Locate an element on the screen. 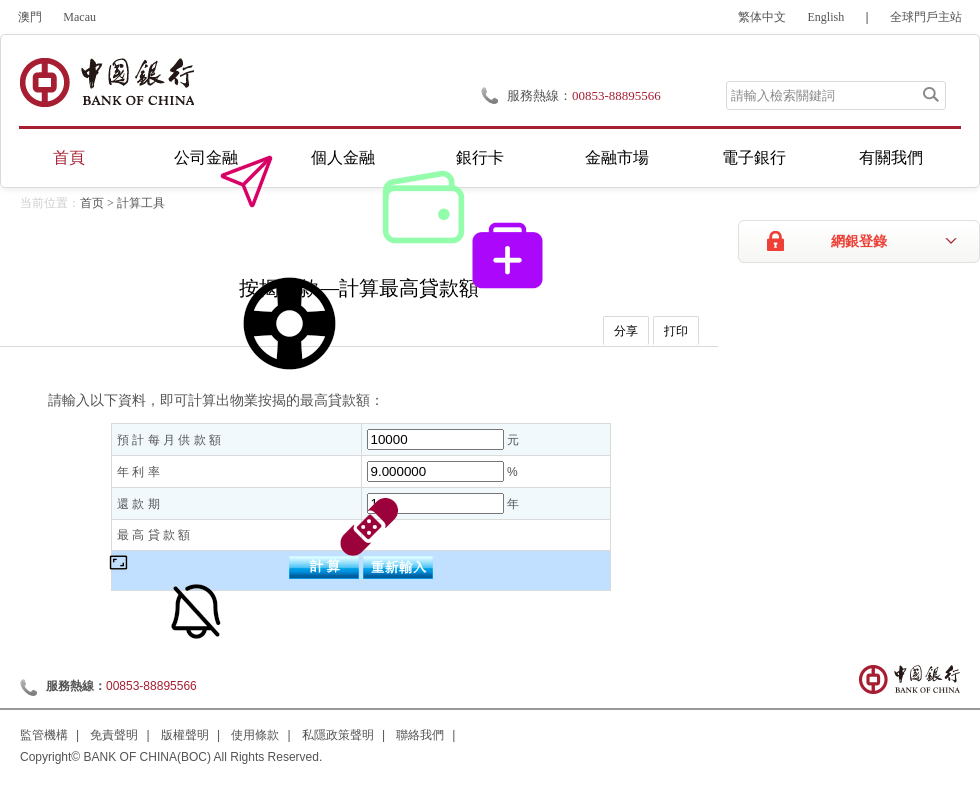  mute notifications is located at coordinates (196, 611).